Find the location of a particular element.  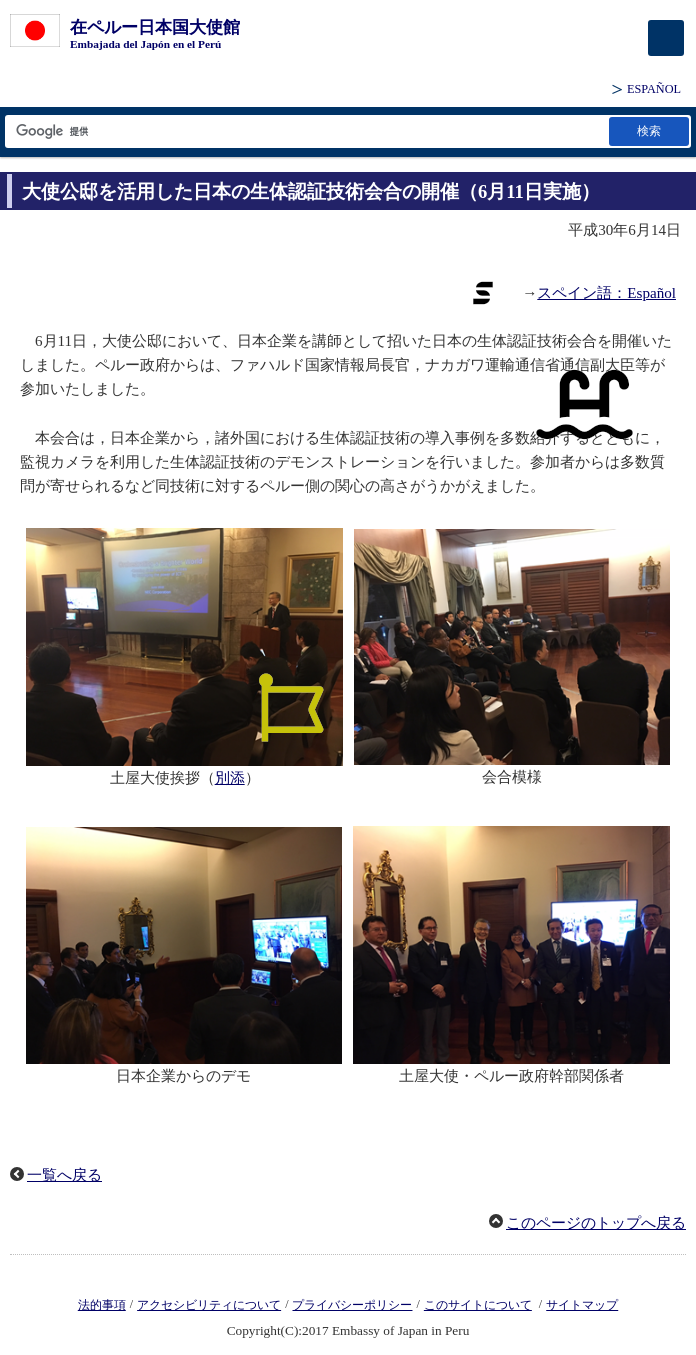

sitrox brand logo is located at coordinates (483, 293).